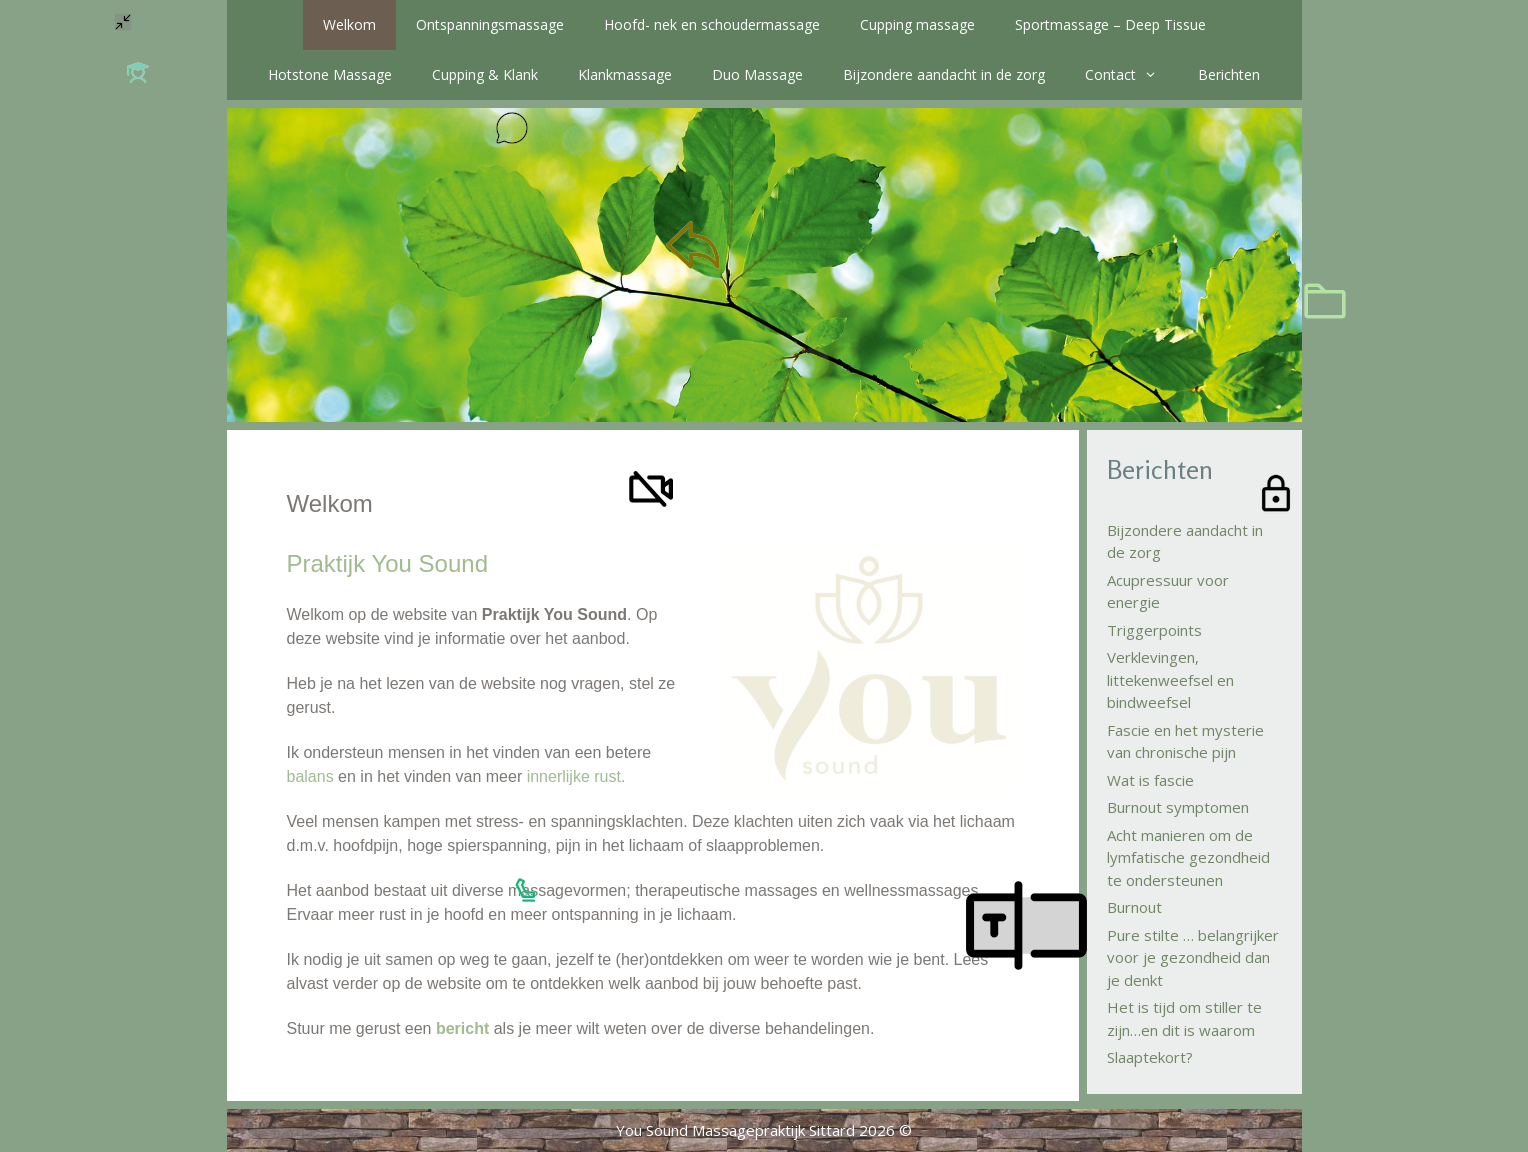  Describe the element at coordinates (123, 22) in the screenshot. I see `minimize or collapse a window` at that location.